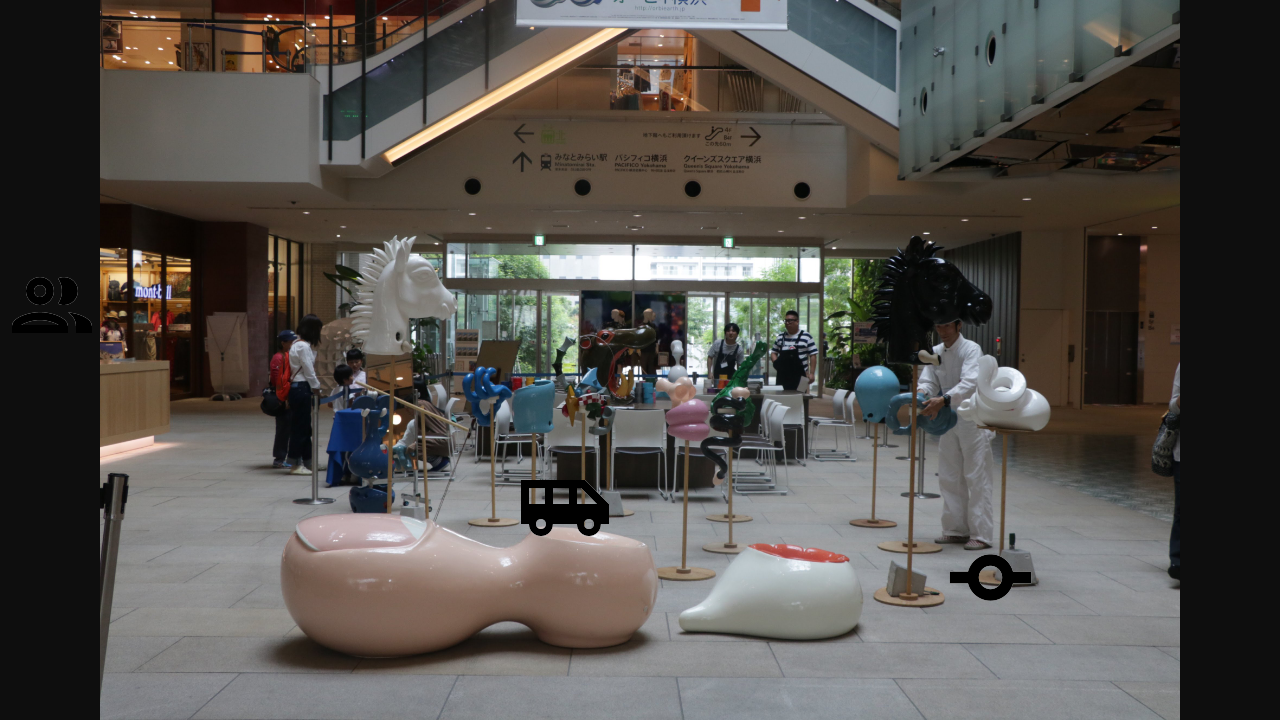 The height and width of the screenshot is (720, 1280). Describe the element at coordinates (565, 508) in the screenshot. I see `access airport shuttle services` at that location.